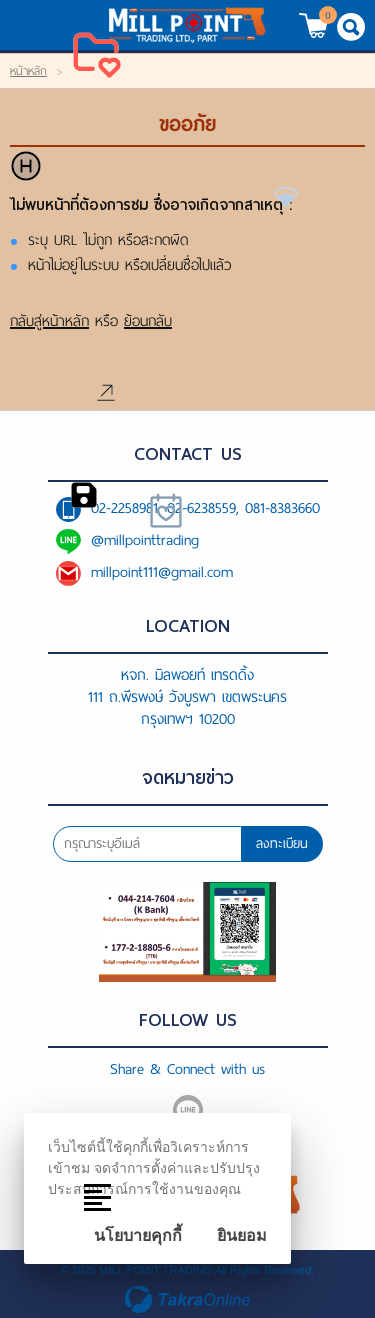  Describe the element at coordinates (97, 1197) in the screenshot. I see `align text to the left` at that location.